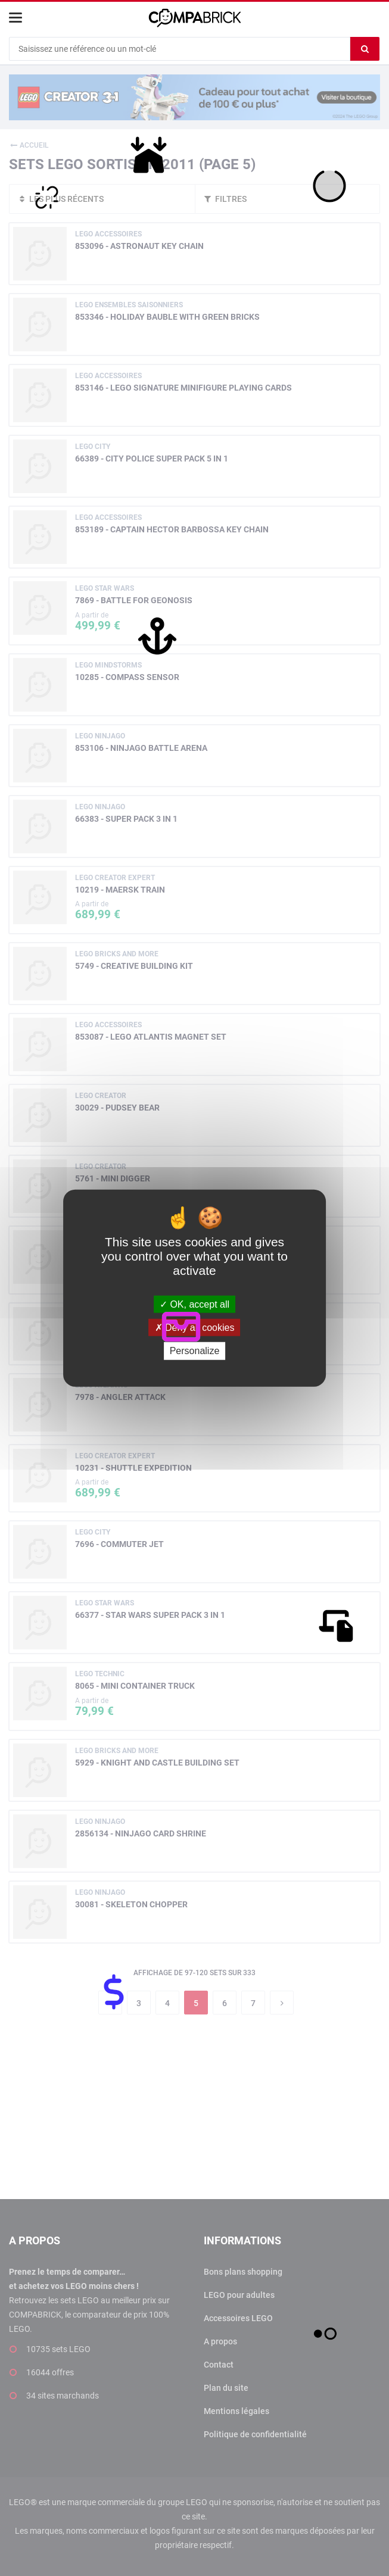 This screenshot has height=2576, width=389. I want to click on unlink or disconnect a shared resource, so click(46, 197).